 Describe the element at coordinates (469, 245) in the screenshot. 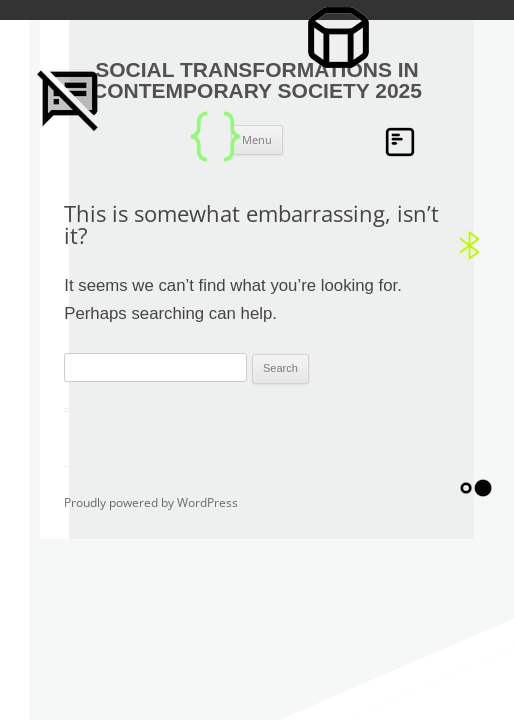

I see `toggle bluetooth connectivity on or off` at that location.